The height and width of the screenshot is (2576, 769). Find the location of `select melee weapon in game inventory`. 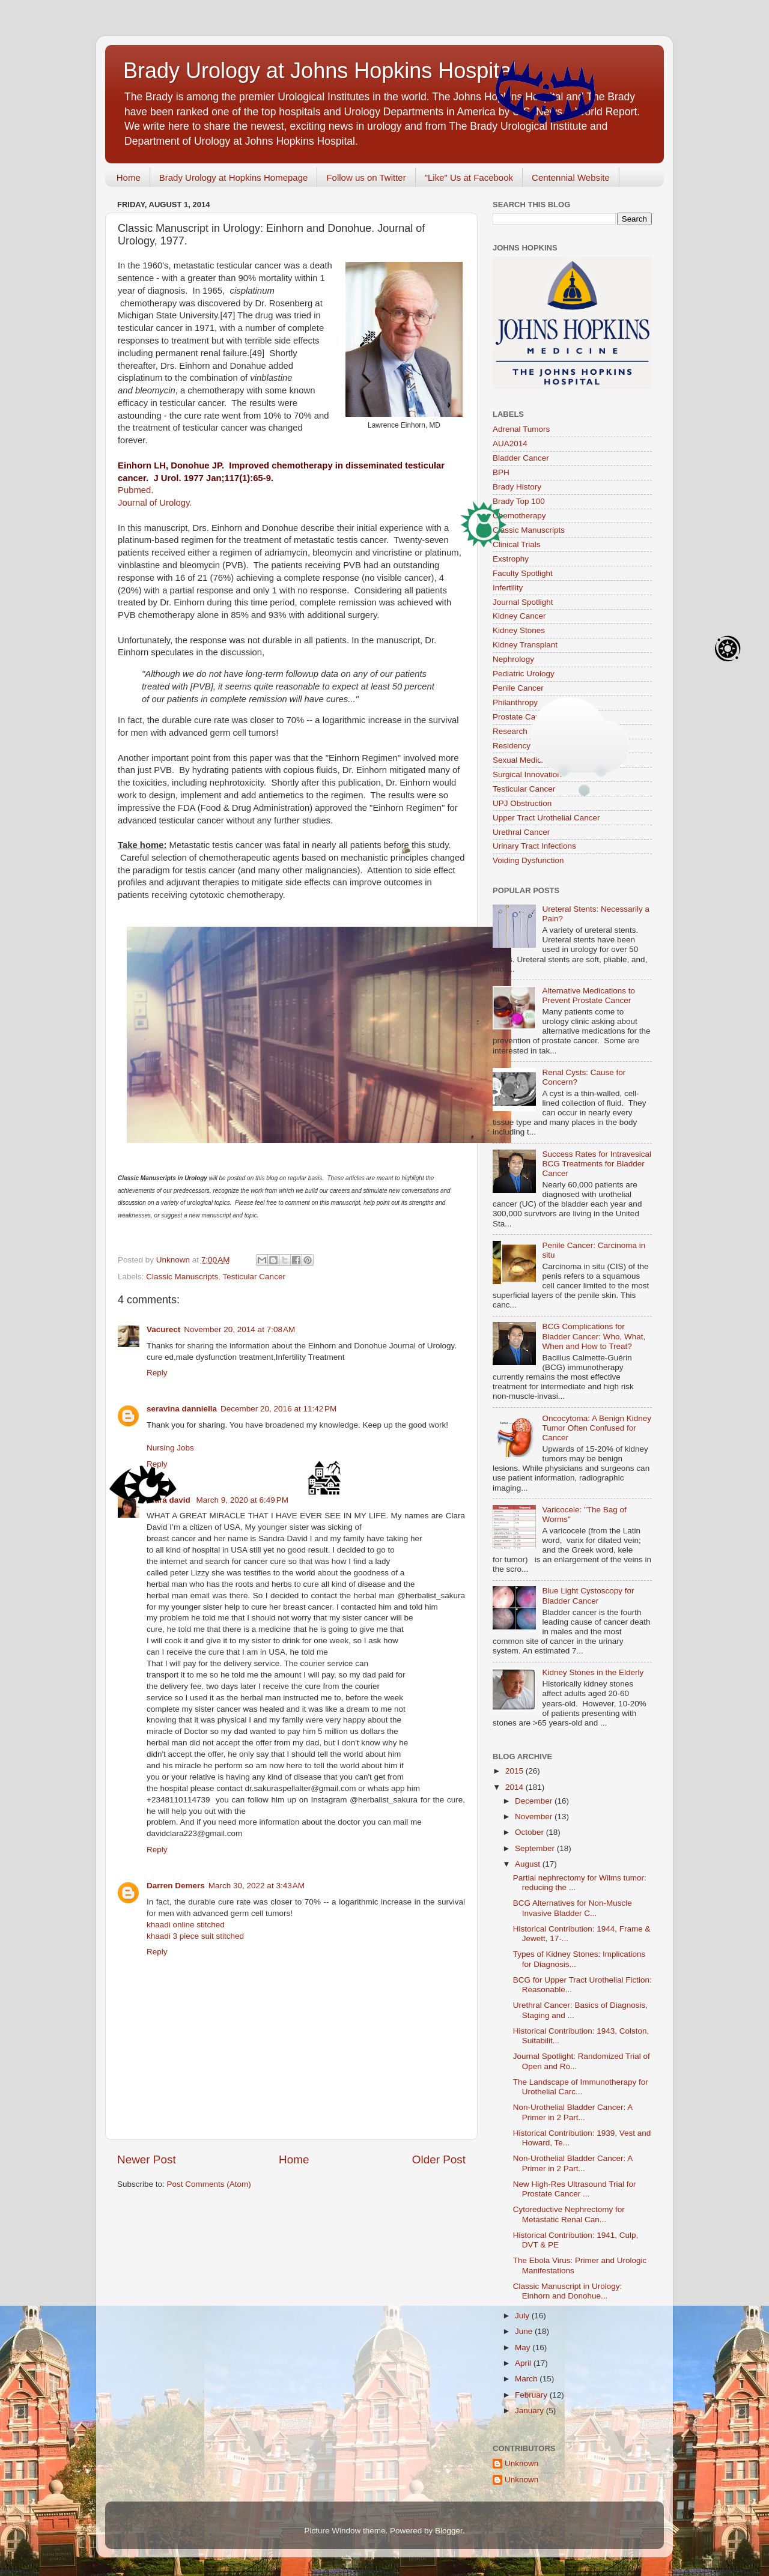

select melee weapon in game inventory is located at coordinates (368, 338).